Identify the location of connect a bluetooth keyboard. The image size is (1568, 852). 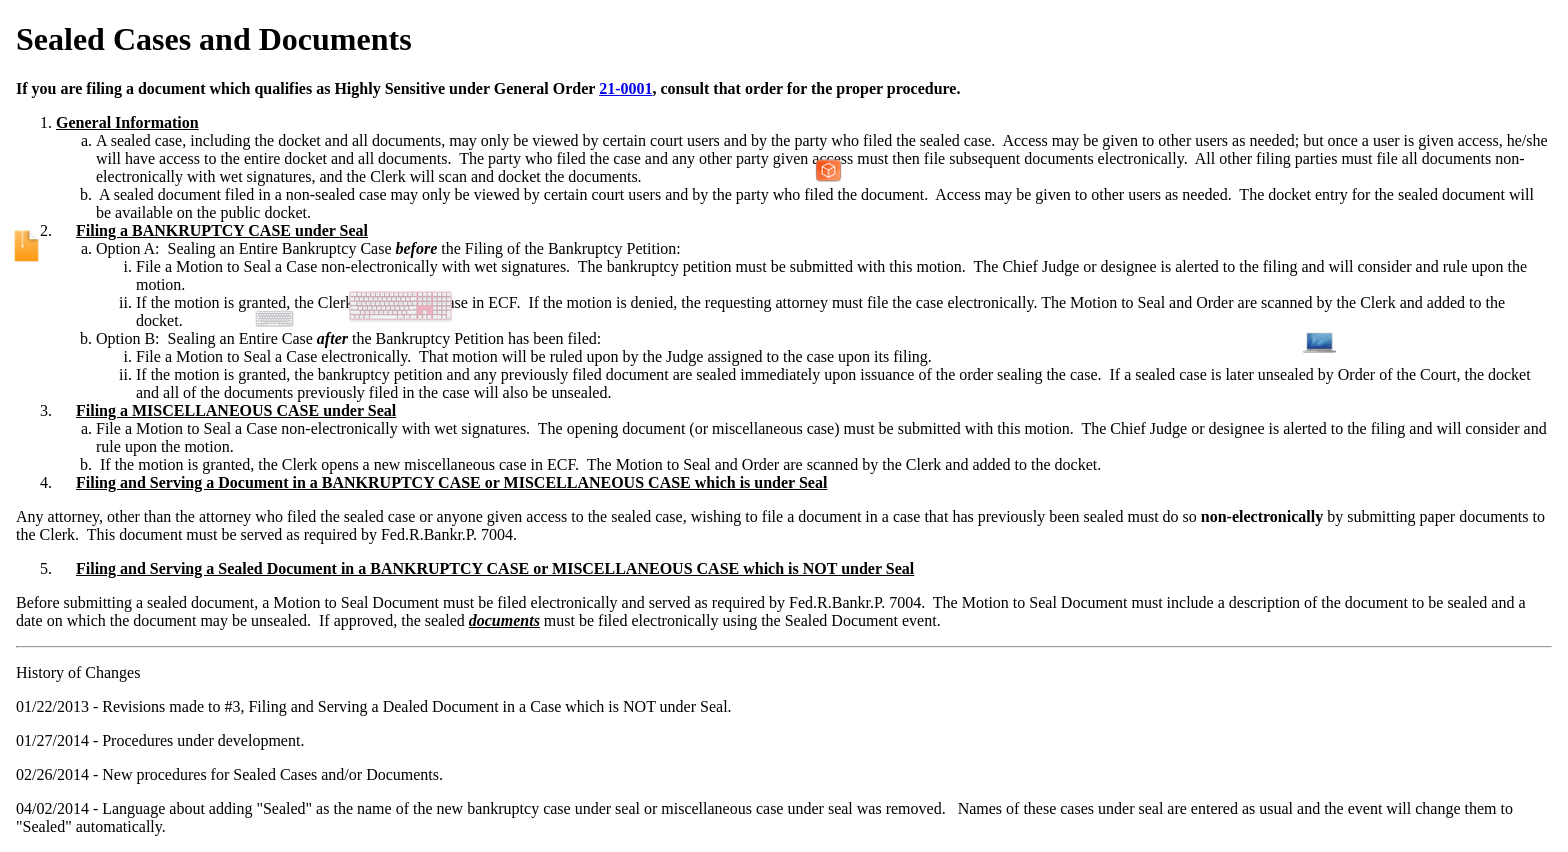
(274, 318).